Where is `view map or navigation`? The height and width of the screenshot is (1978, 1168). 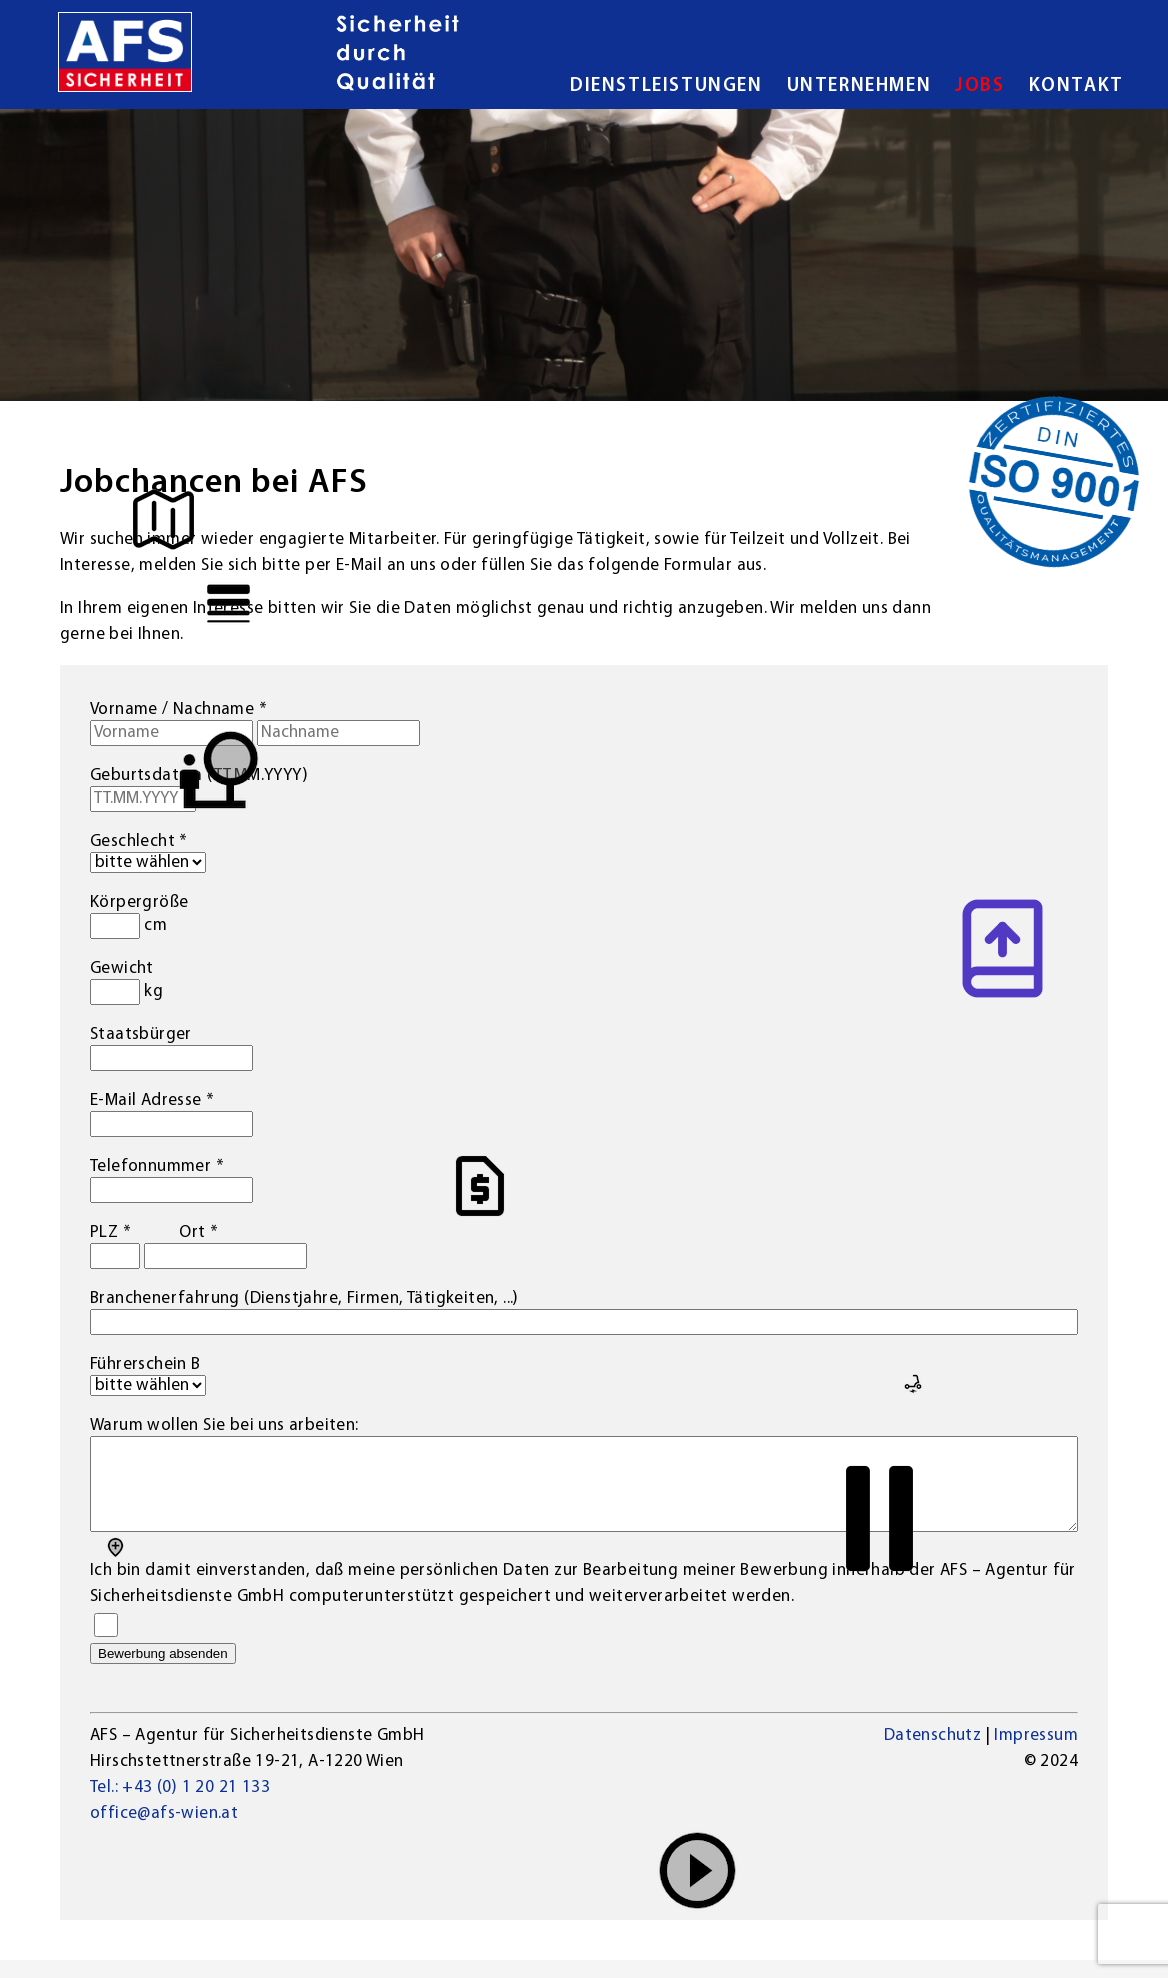
view map or navigation is located at coordinates (163, 519).